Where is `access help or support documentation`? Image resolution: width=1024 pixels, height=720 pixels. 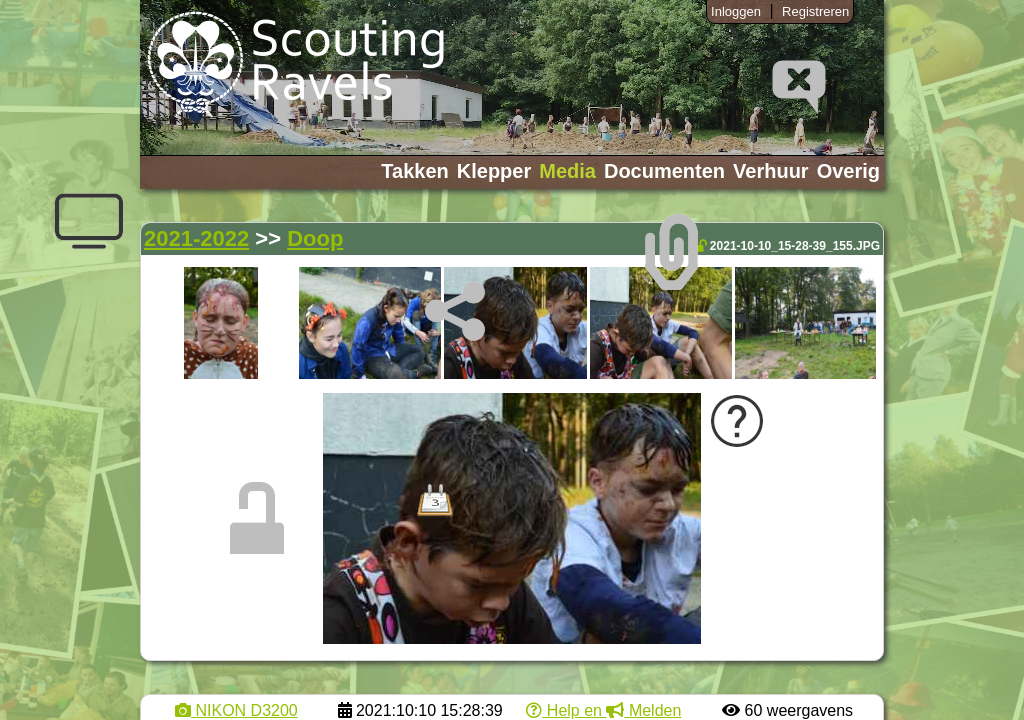
access help or support documentation is located at coordinates (737, 421).